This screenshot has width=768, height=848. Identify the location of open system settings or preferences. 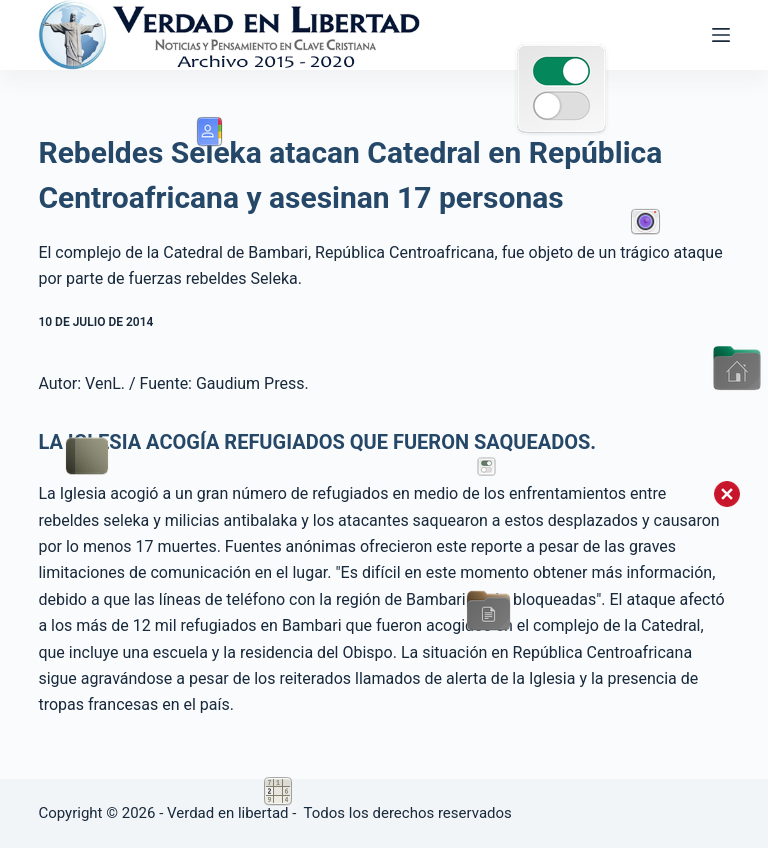
(561, 88).